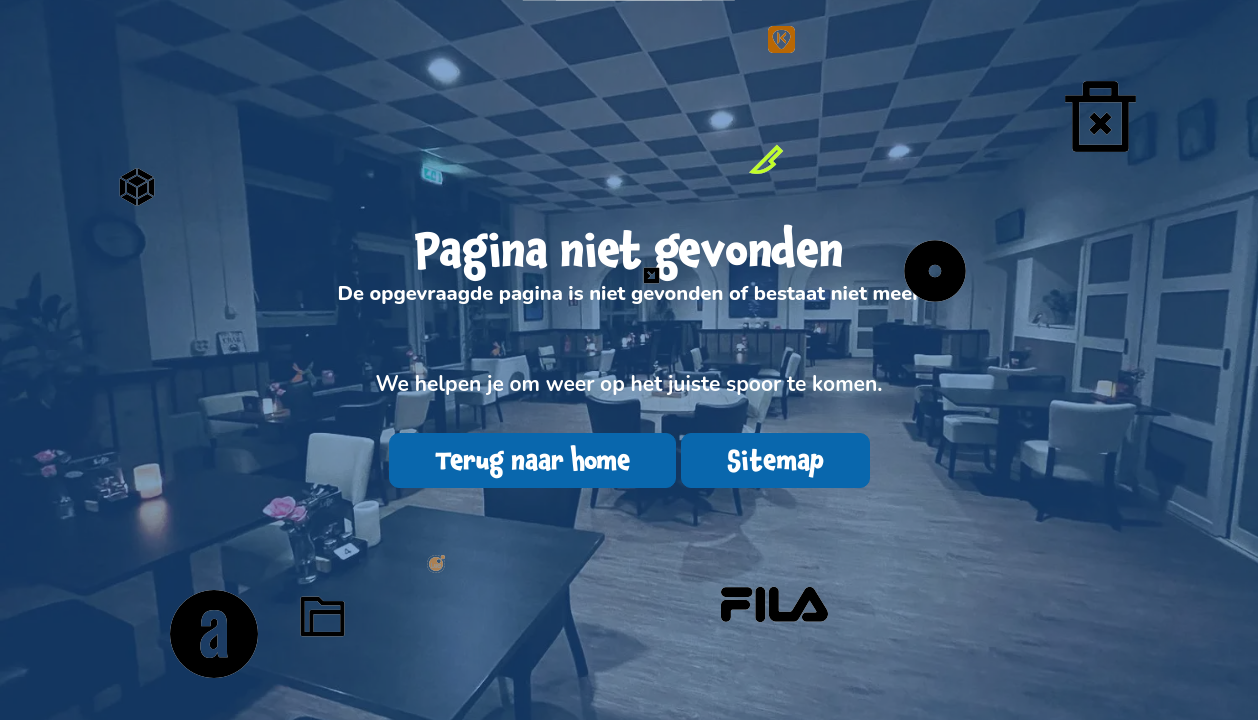 The height and width of the screenshot is (720, 1258). Describe the element at coordinates (774, 604) in the screenshot. I see `Fila brand logo` at that location.